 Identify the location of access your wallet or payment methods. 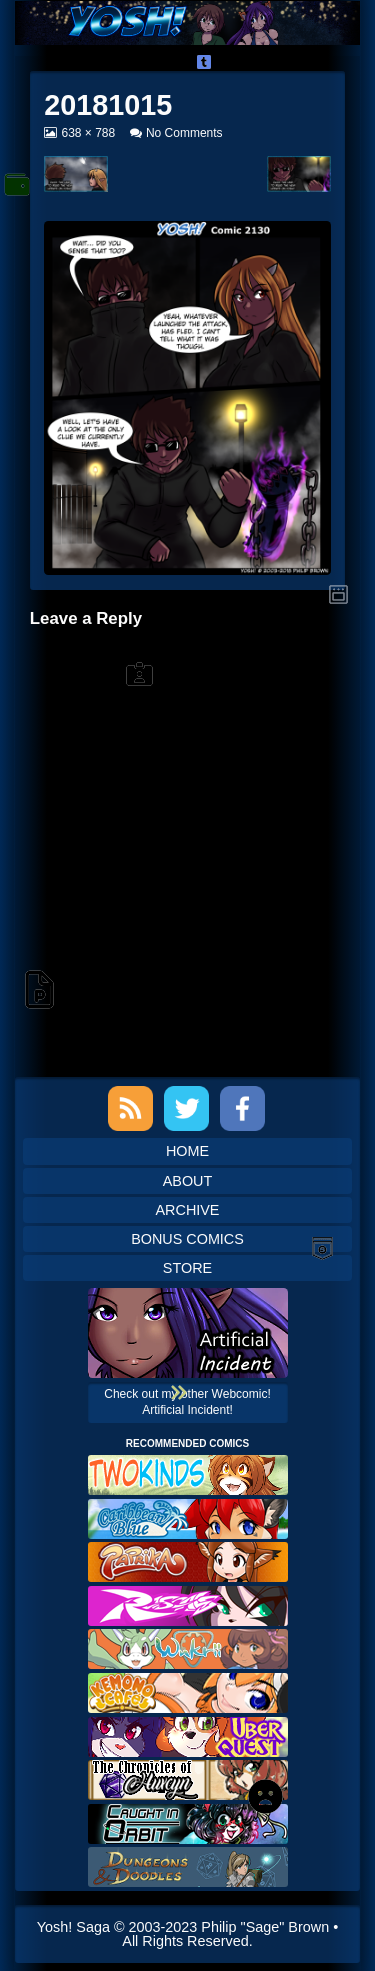
(16, 185).